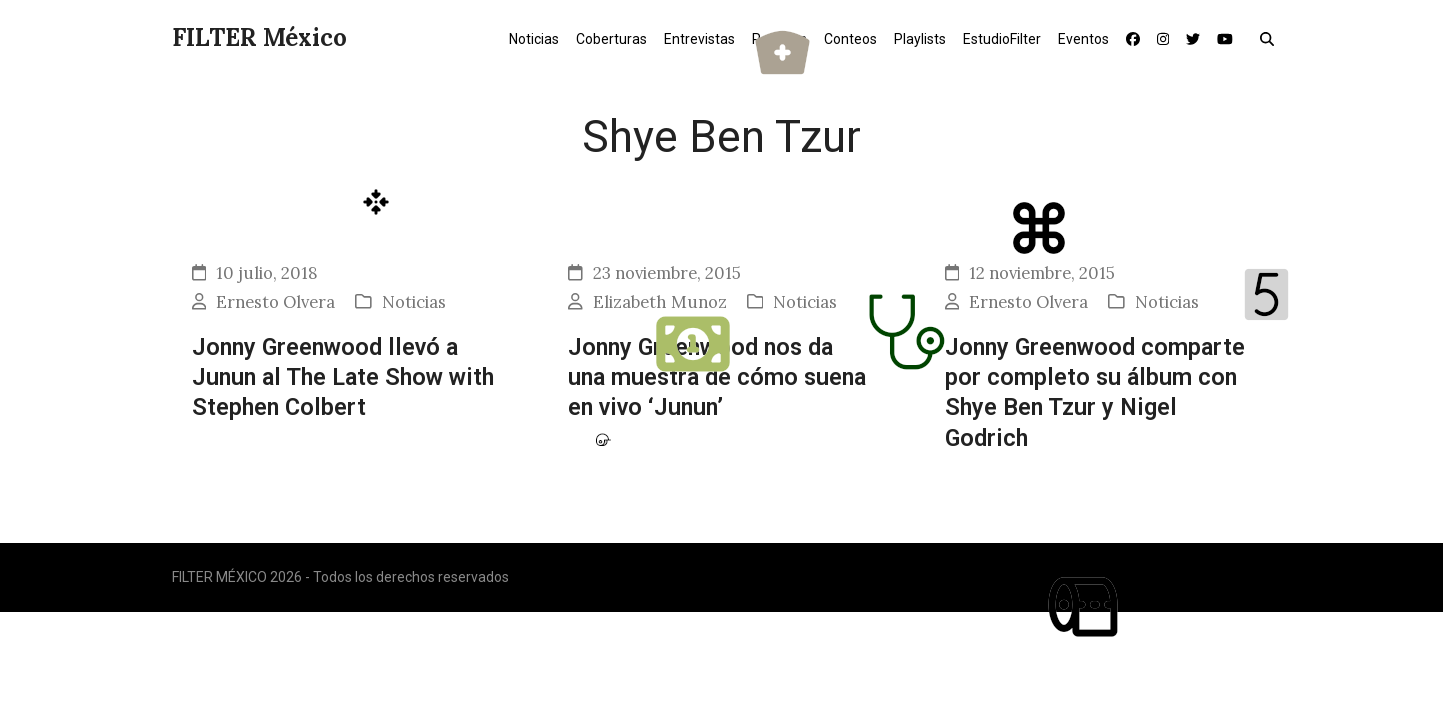 The width and height of the screenshot is (1443, 720). I want to click on access keyboard shortcuts, so click(1039, 228).